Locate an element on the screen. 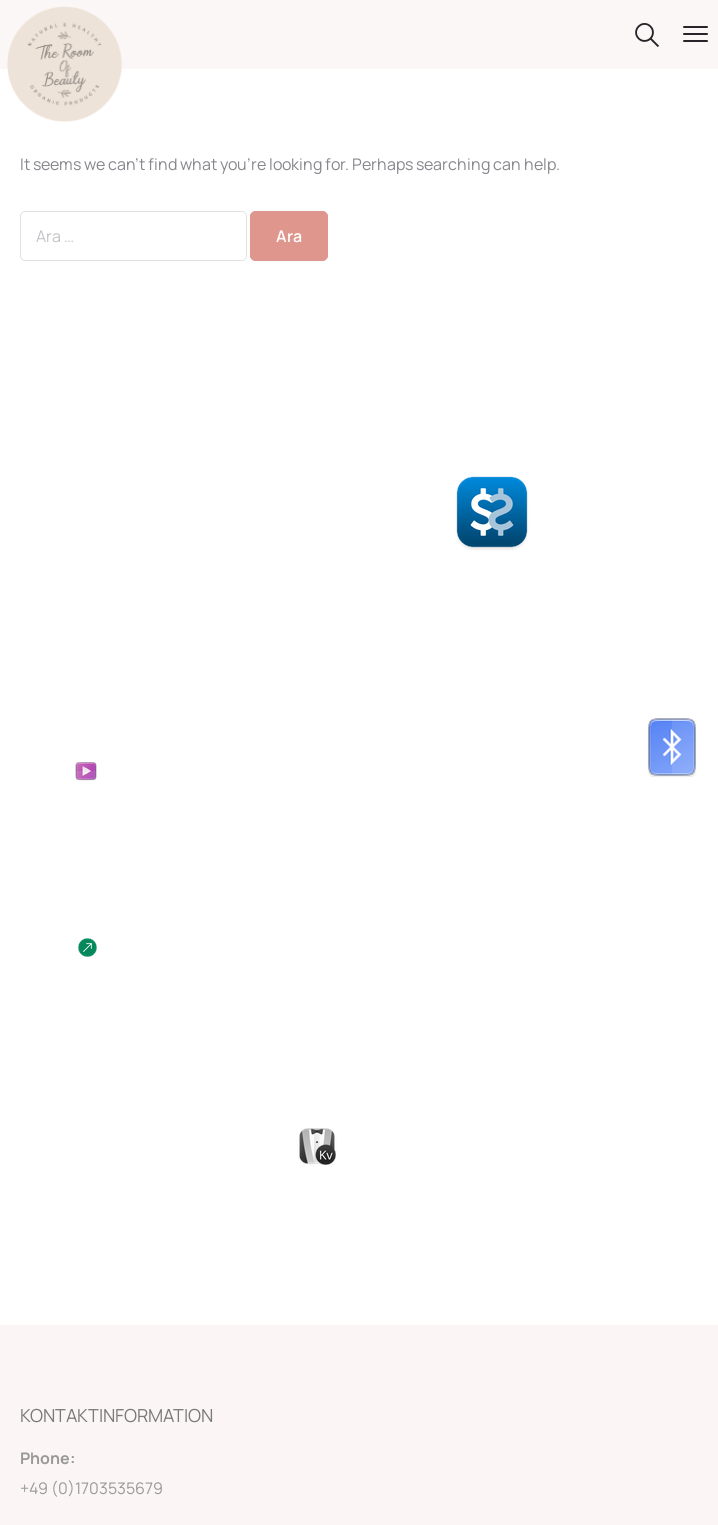  open kvantum theme manager is located at coordinates (317, 1146).